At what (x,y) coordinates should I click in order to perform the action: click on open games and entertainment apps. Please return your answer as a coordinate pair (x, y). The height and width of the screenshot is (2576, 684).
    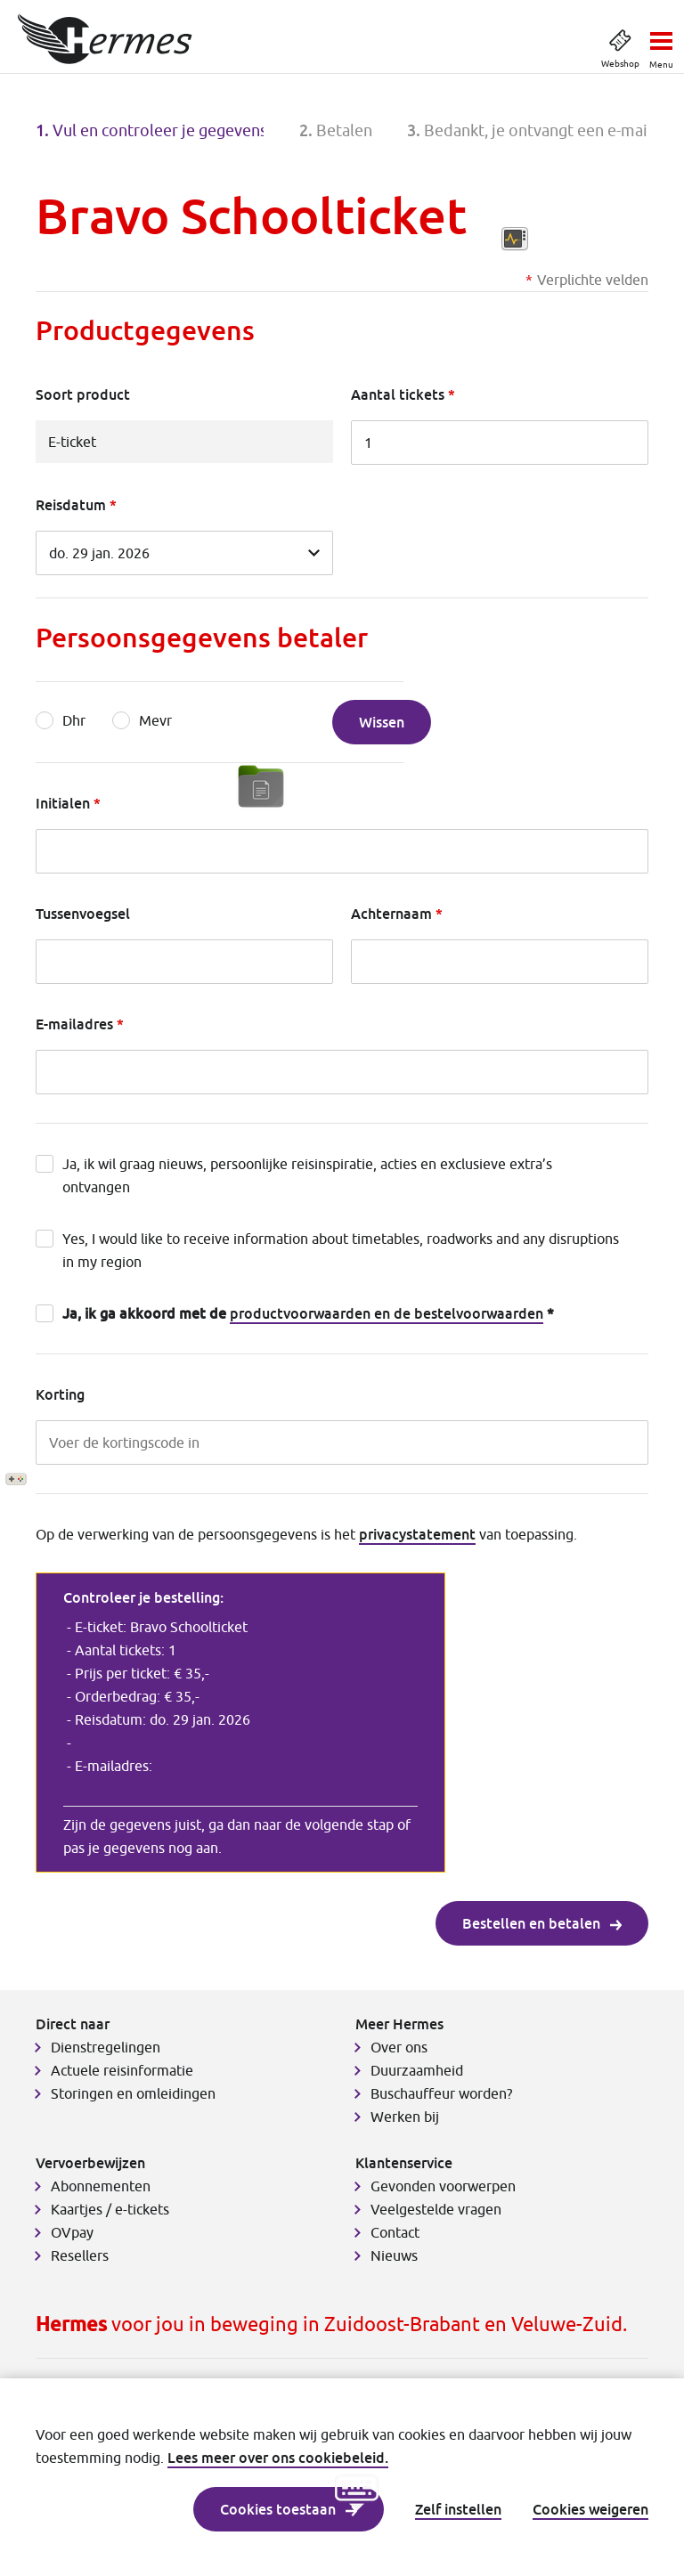
    Looking at the image, I should click on (16, 1479).